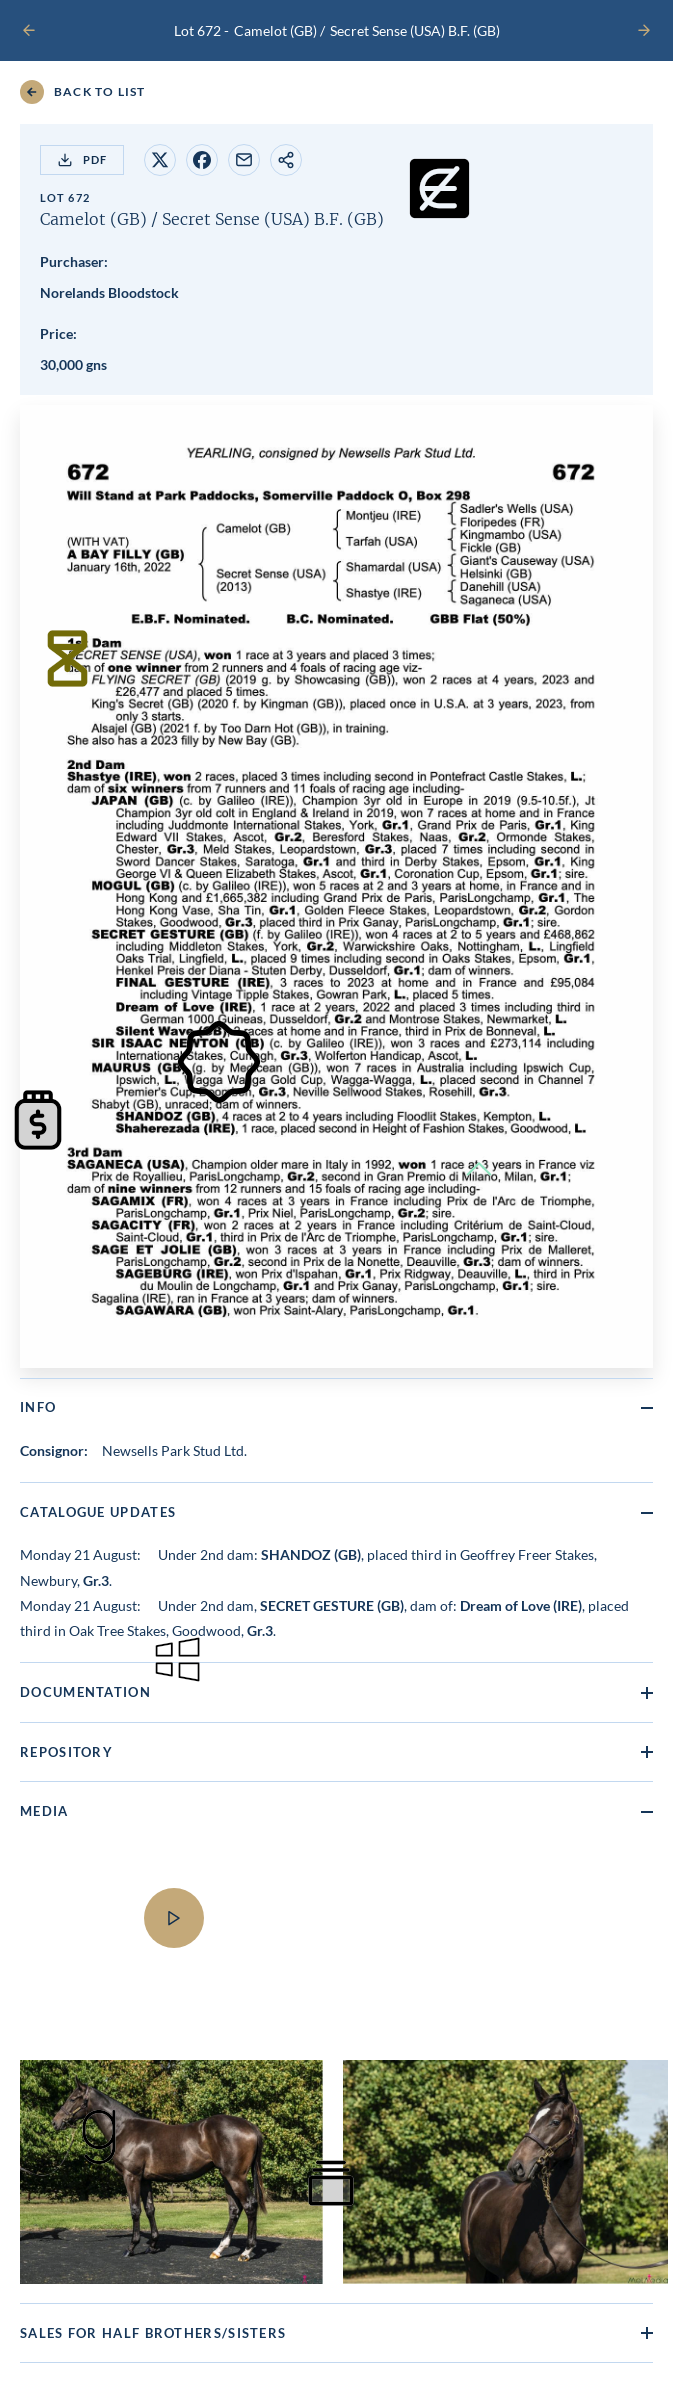 This screenshot has width=673, height=2403. Describe the element at coordinates (479, 1170) in the screenshot. I see `collapse an expanded section` at that location.